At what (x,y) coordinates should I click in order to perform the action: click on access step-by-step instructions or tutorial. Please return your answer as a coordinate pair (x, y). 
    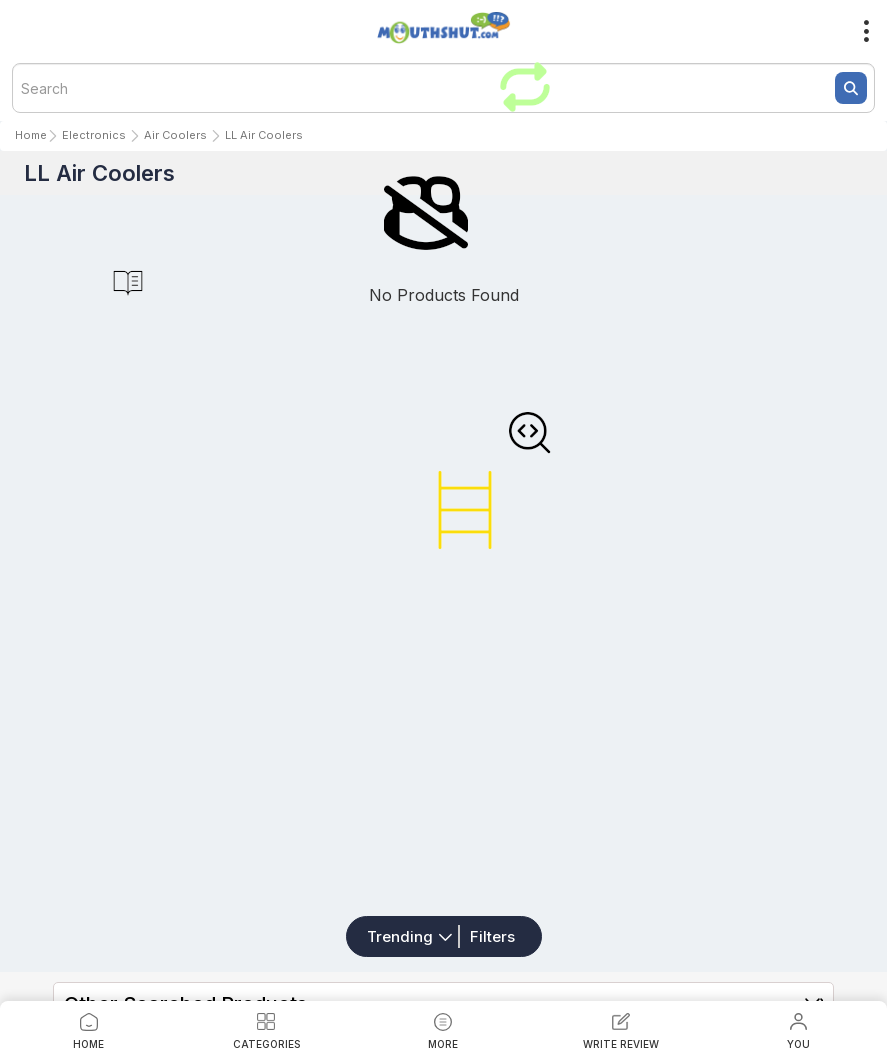
    Looking at the image, I should click on (465, 510).